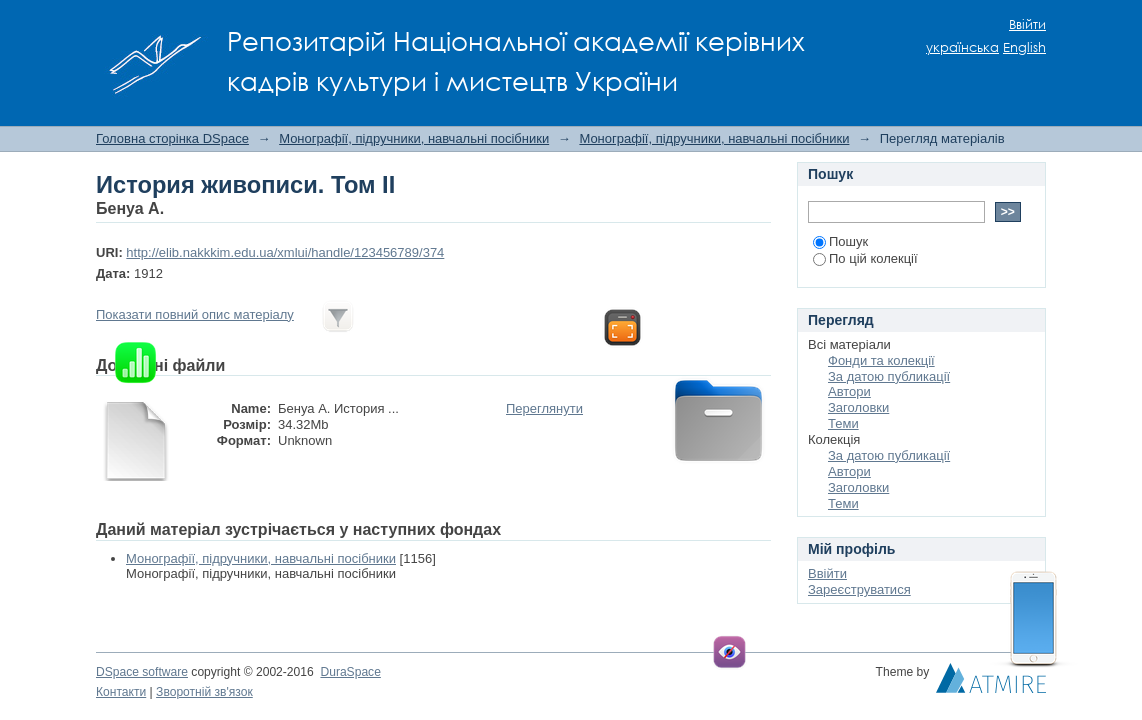 Image resolution: width=1142 pixels, height=720 pixels. Describe the element at coordinates (622, 327) in the screenshot. I see `open peek app for quick file previews` at that location.